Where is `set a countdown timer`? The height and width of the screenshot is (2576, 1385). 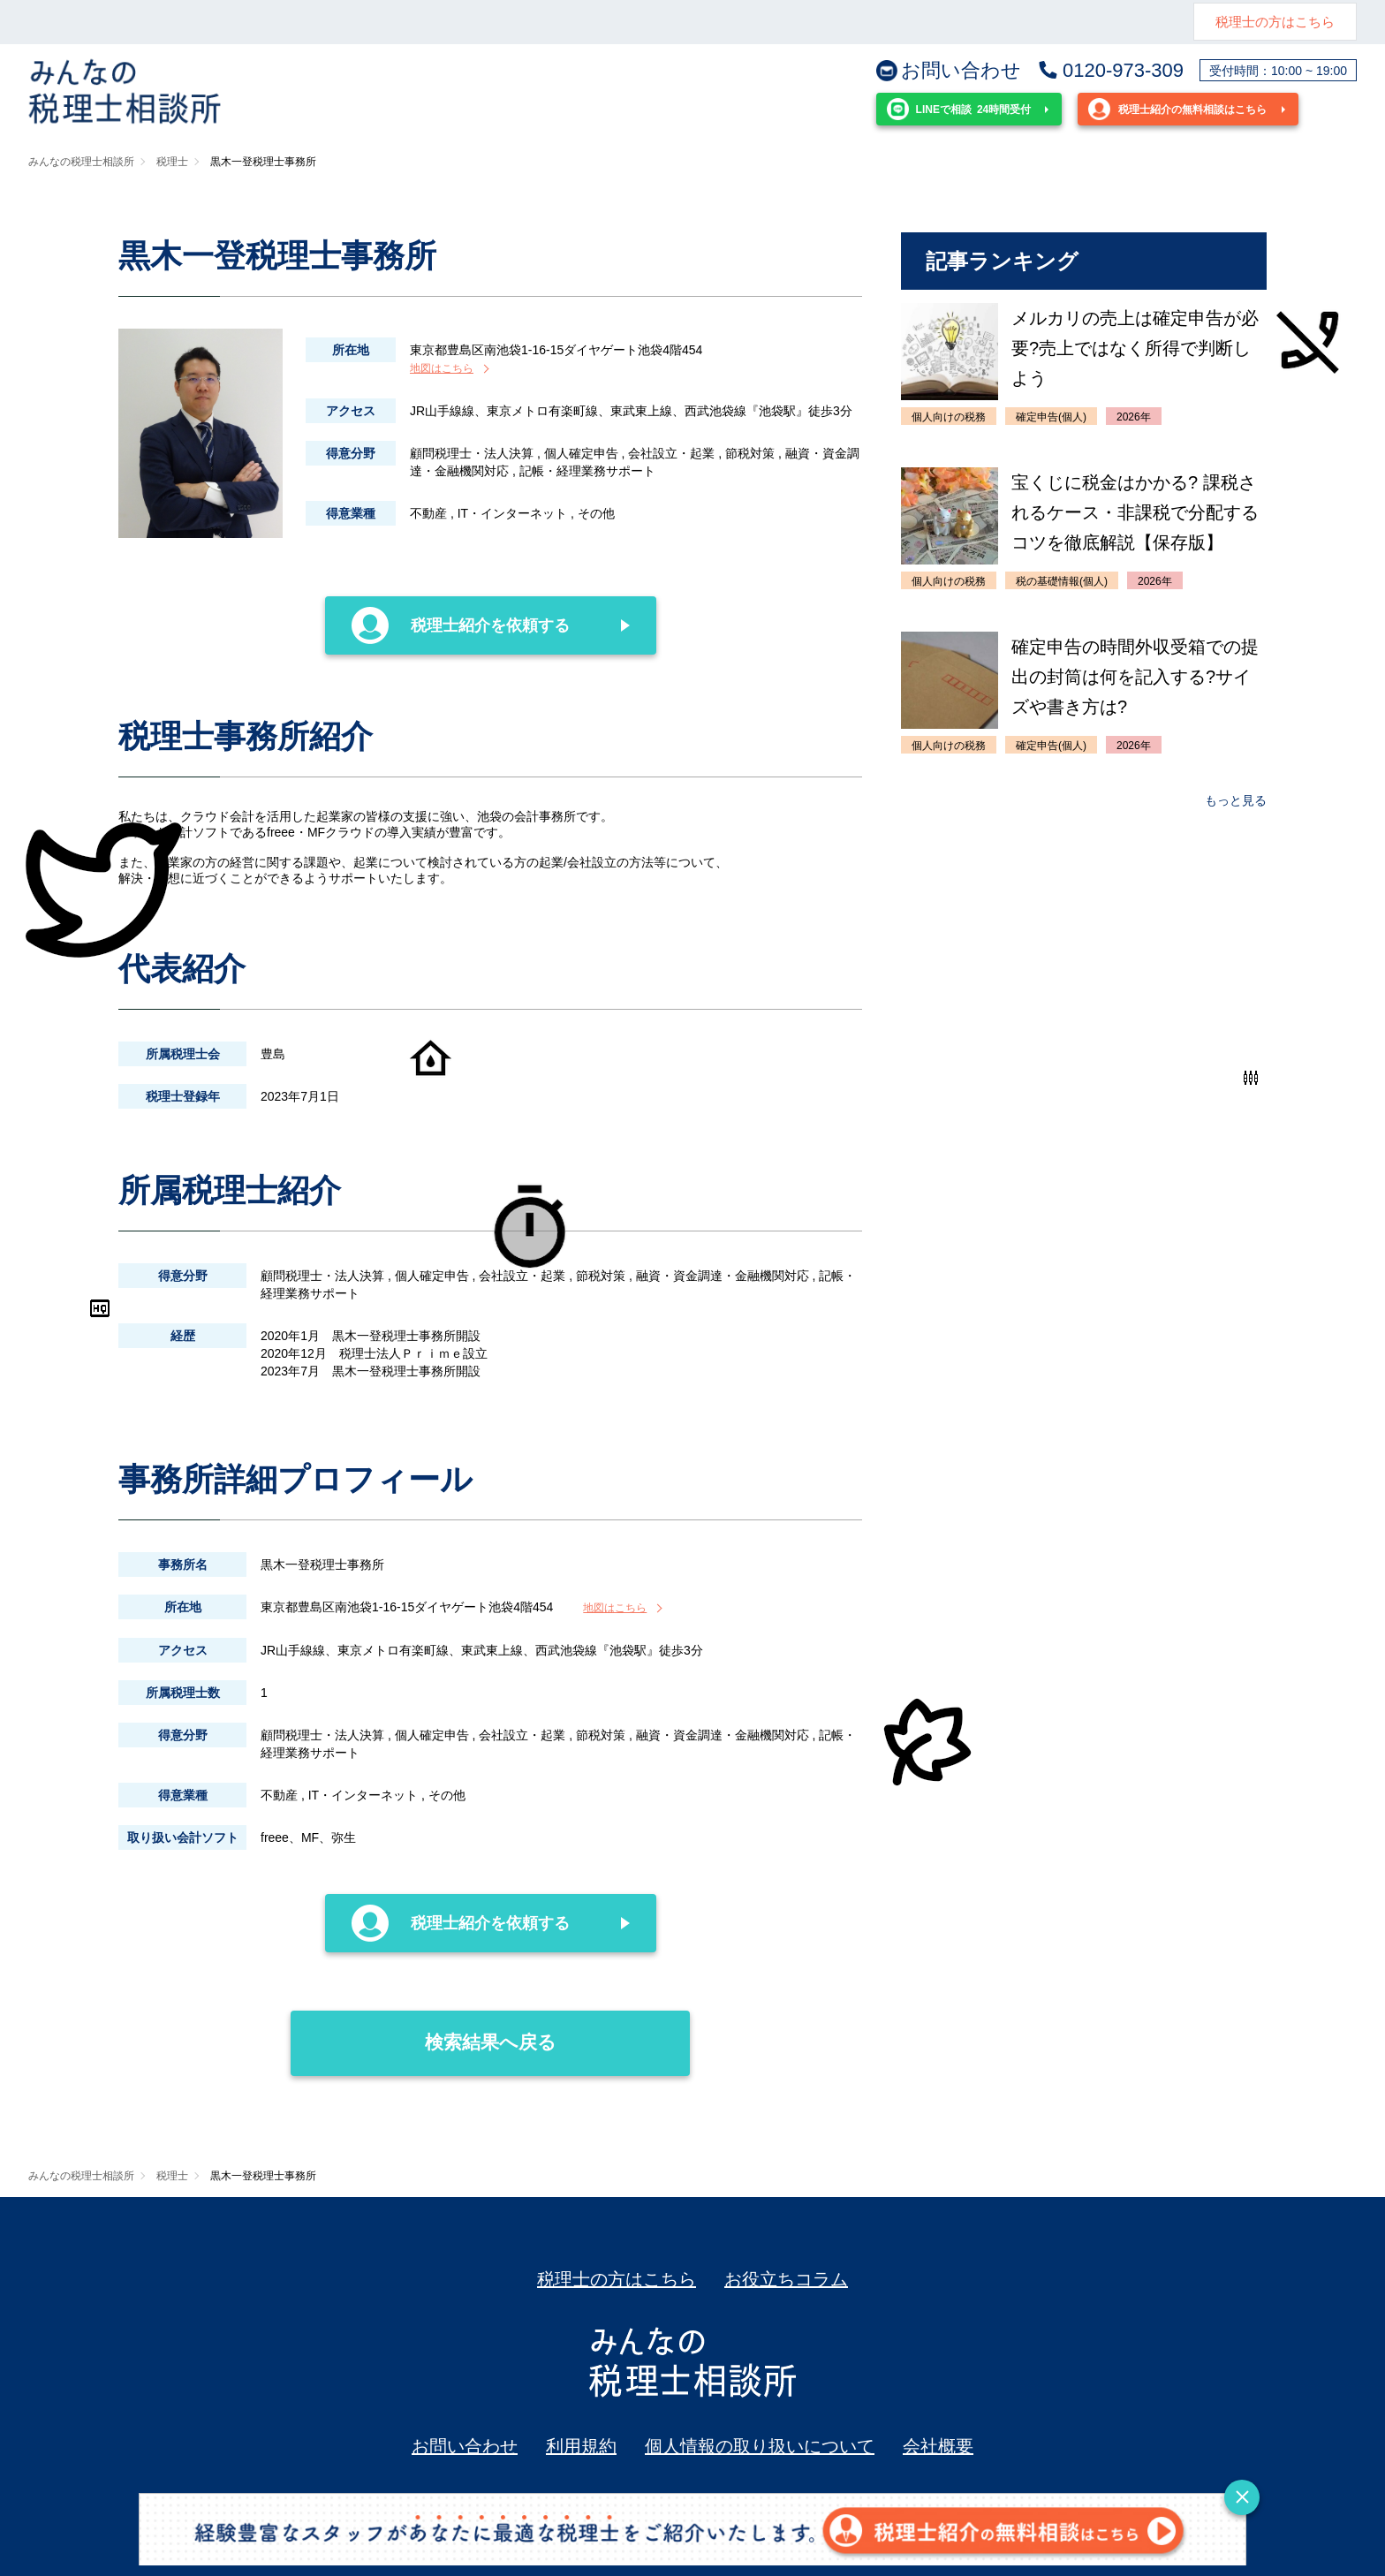
set a countdown timer is located at coordinates (529, 1228).